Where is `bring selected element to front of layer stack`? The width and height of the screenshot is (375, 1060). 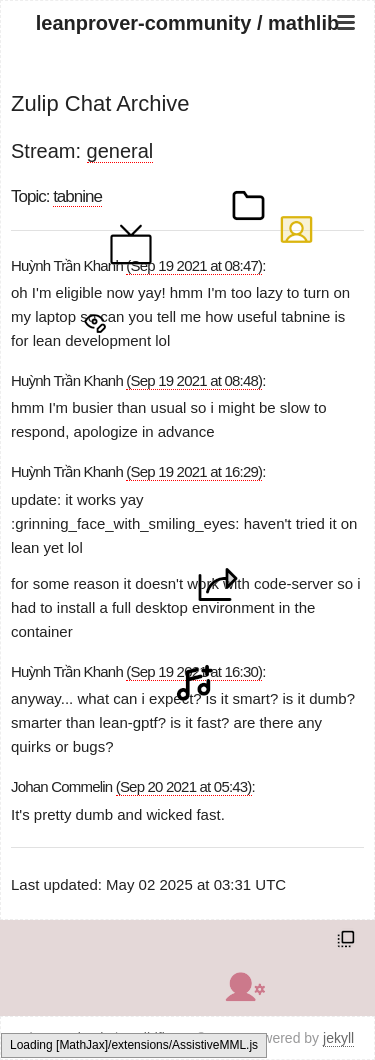
bring selected element to front of layer stack is located at coordinates (346, 939).